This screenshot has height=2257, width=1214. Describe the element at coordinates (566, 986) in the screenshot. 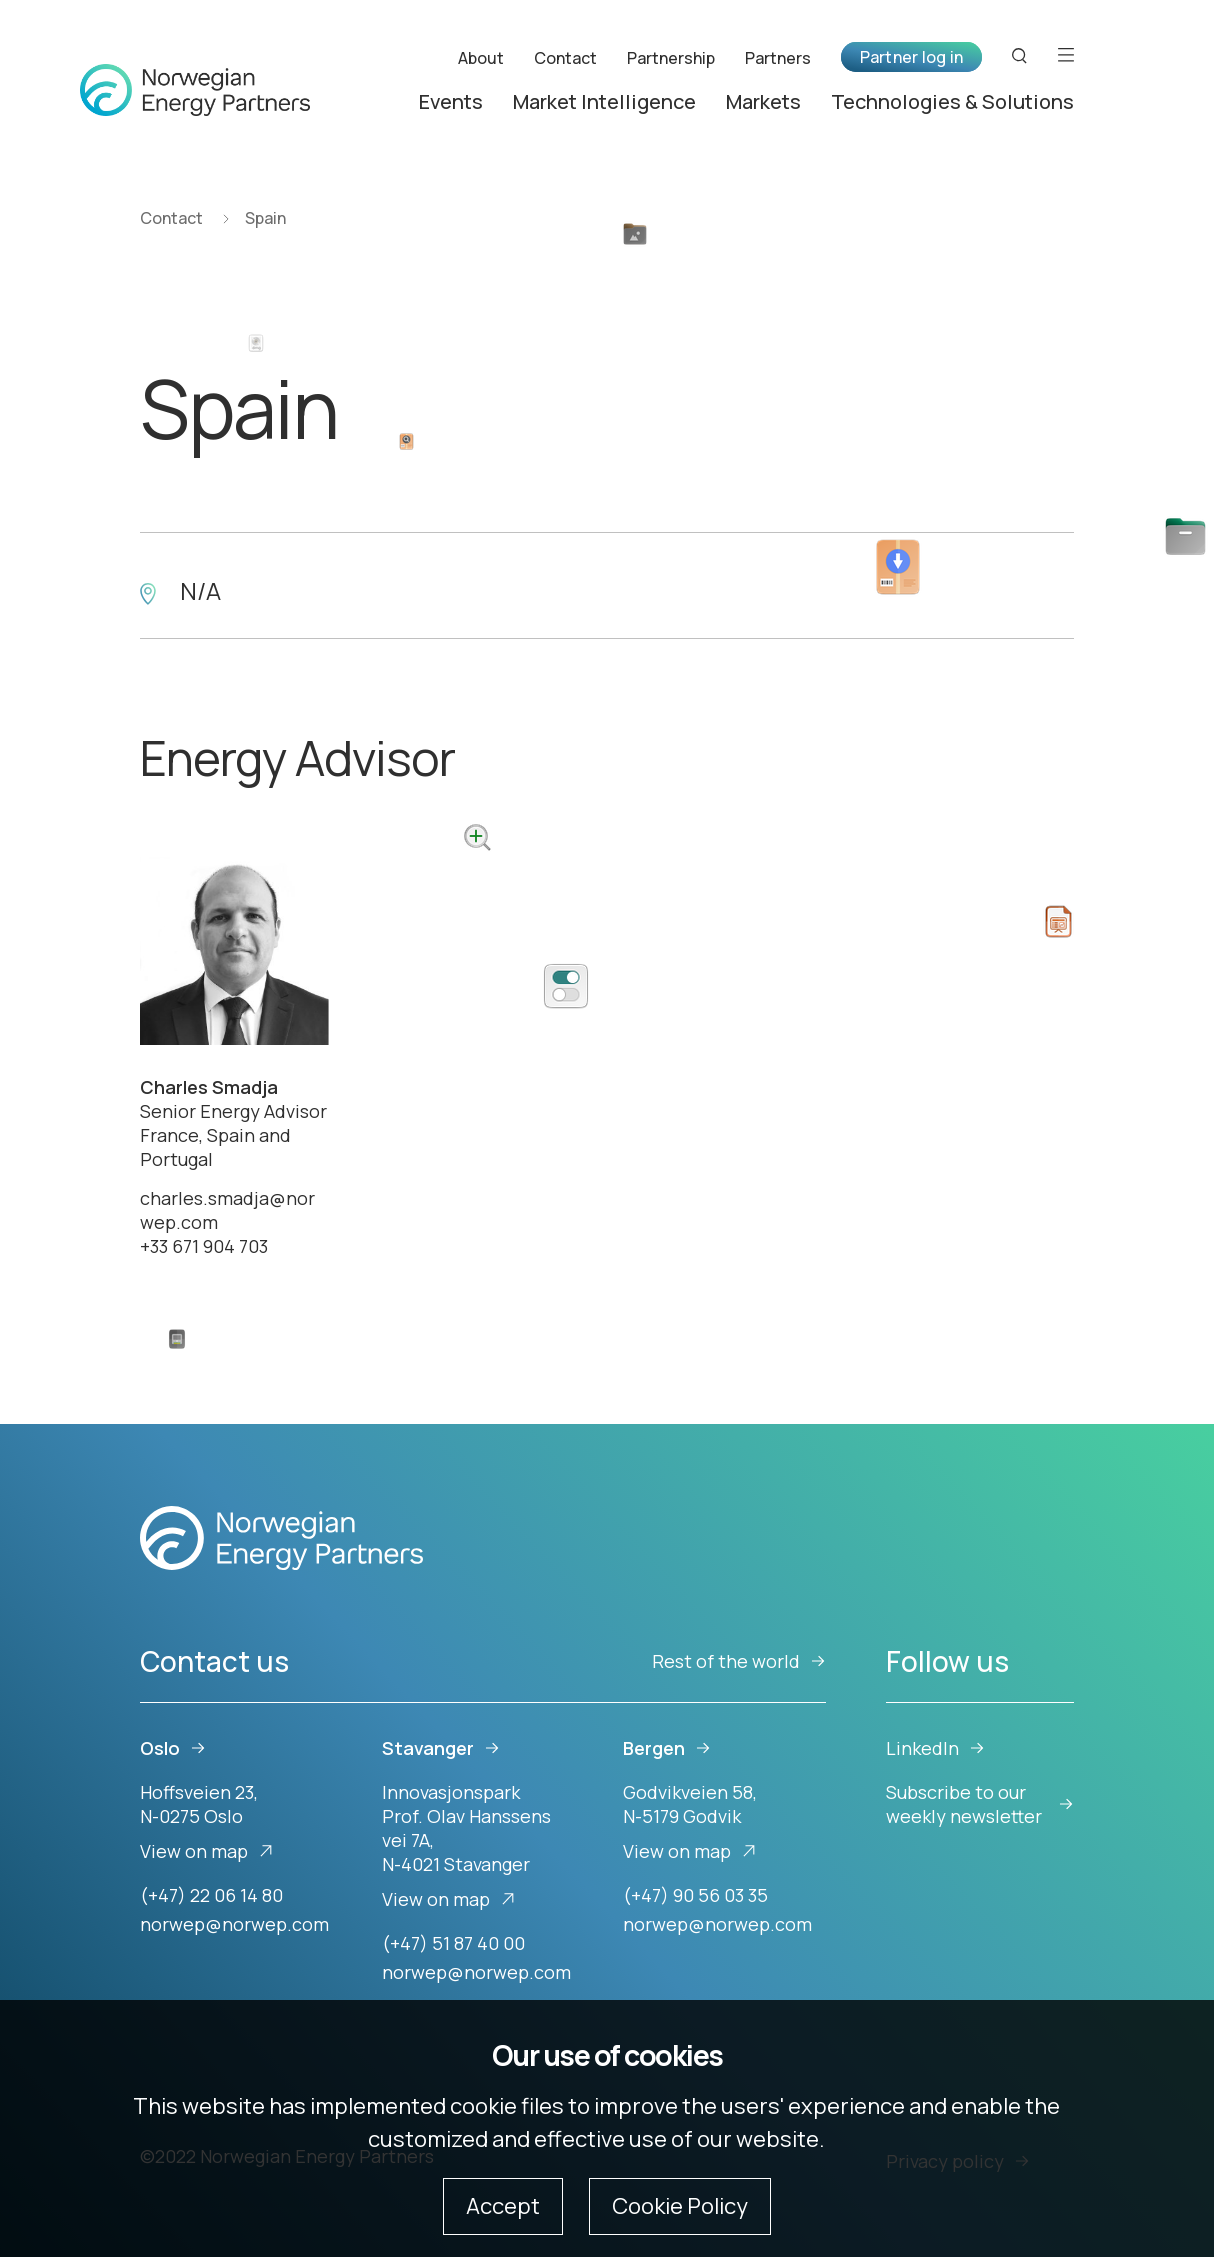

I see `open unity tweak tool settings` at that location.